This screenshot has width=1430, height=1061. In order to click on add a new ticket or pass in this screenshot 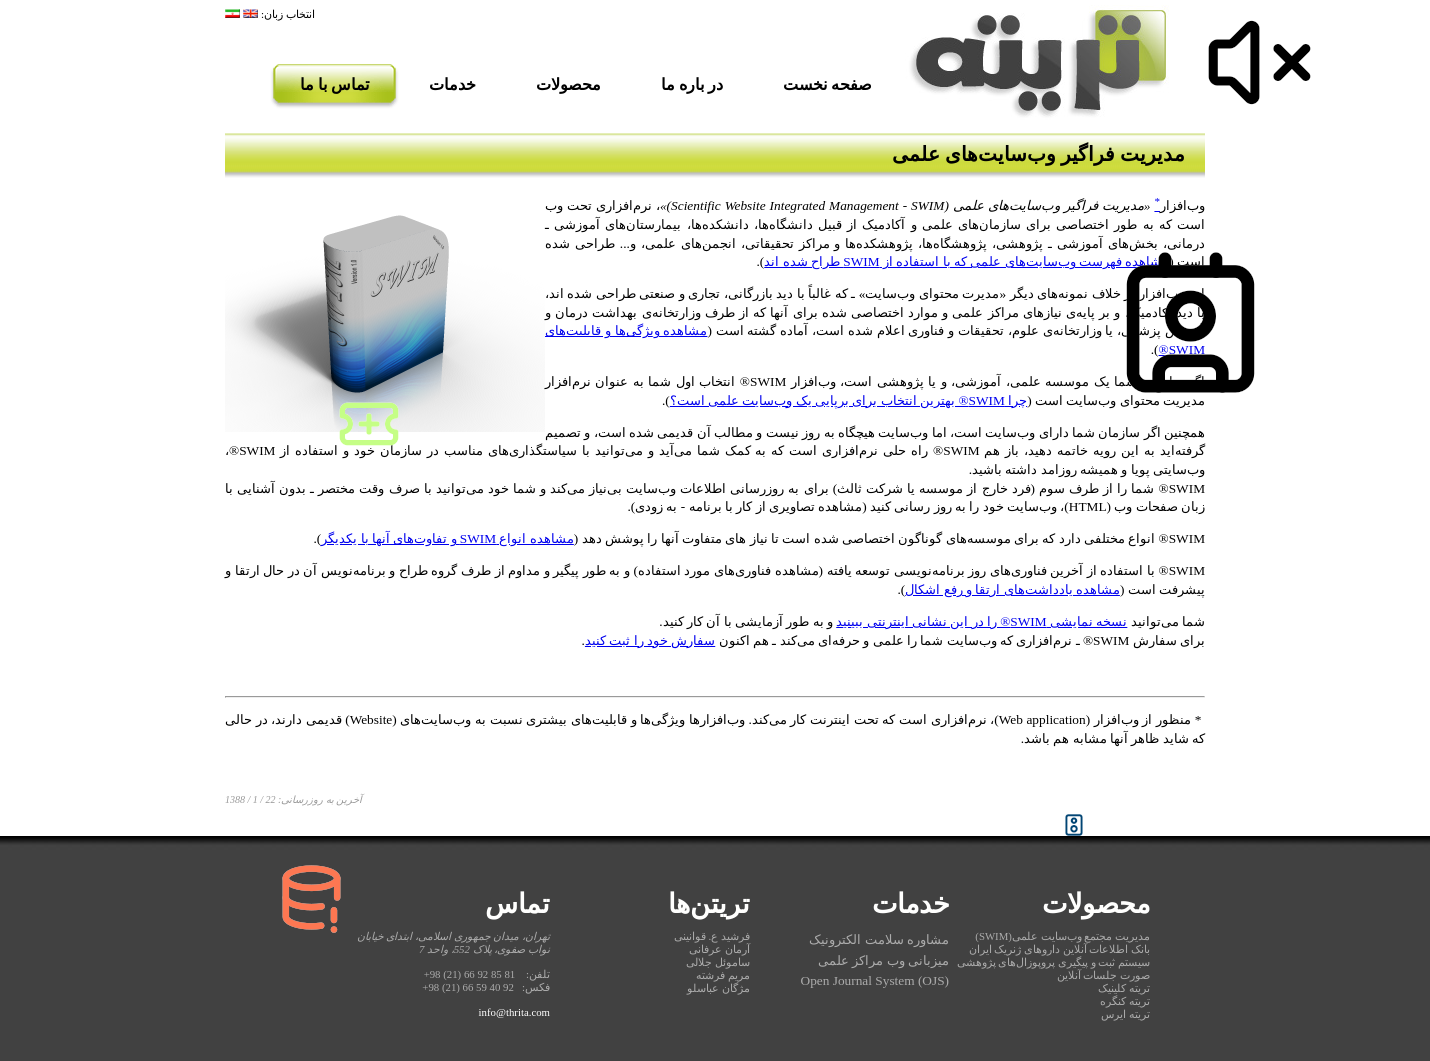, I will do `click(369, 424)`.